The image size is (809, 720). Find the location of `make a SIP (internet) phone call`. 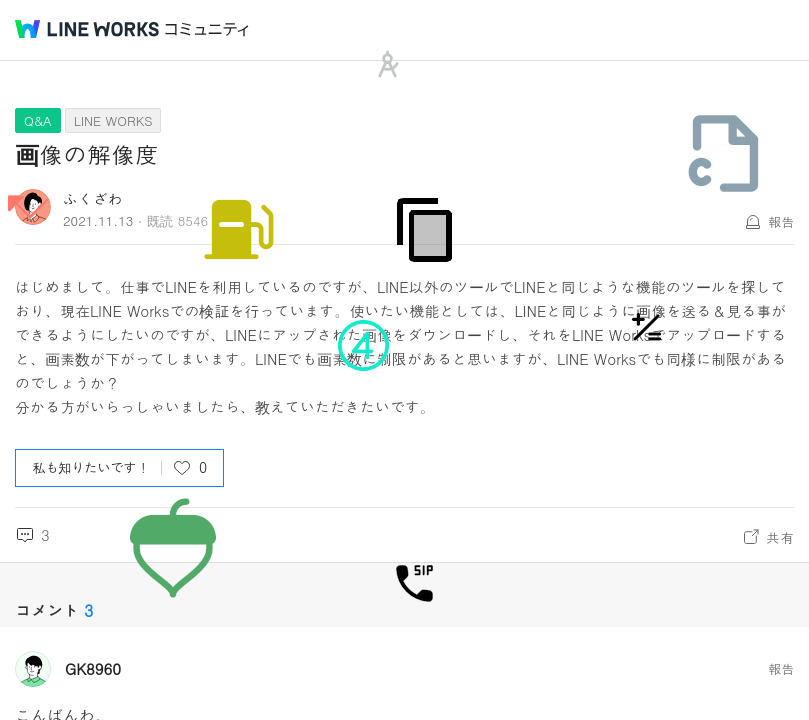

make a SIP (internet) phone call is located at coordinates (414, 583).